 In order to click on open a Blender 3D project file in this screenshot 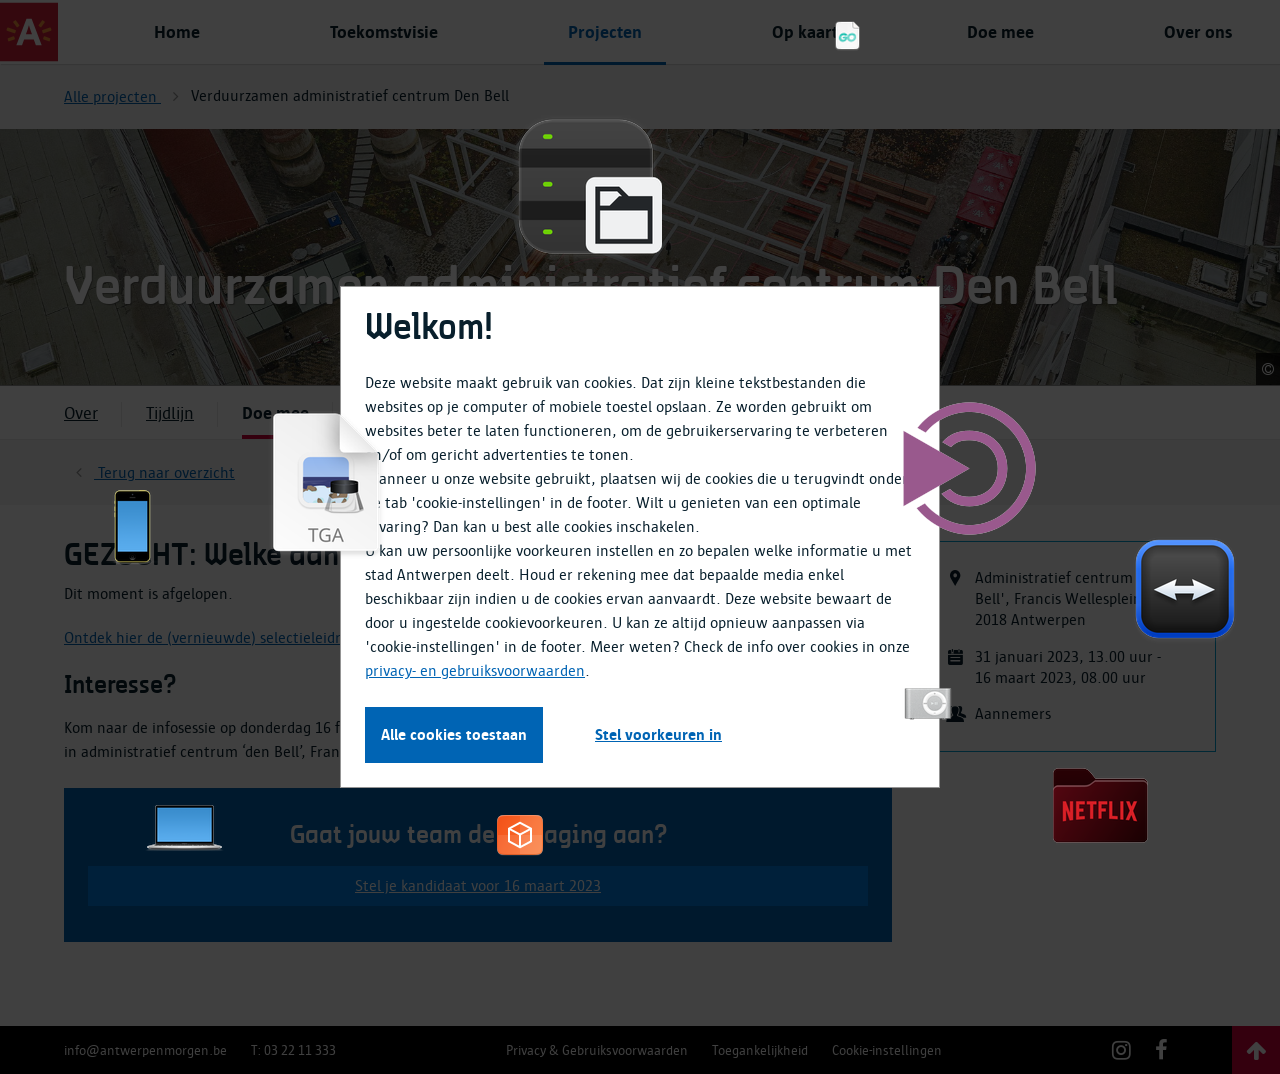, I will do `click(520, 834)`.